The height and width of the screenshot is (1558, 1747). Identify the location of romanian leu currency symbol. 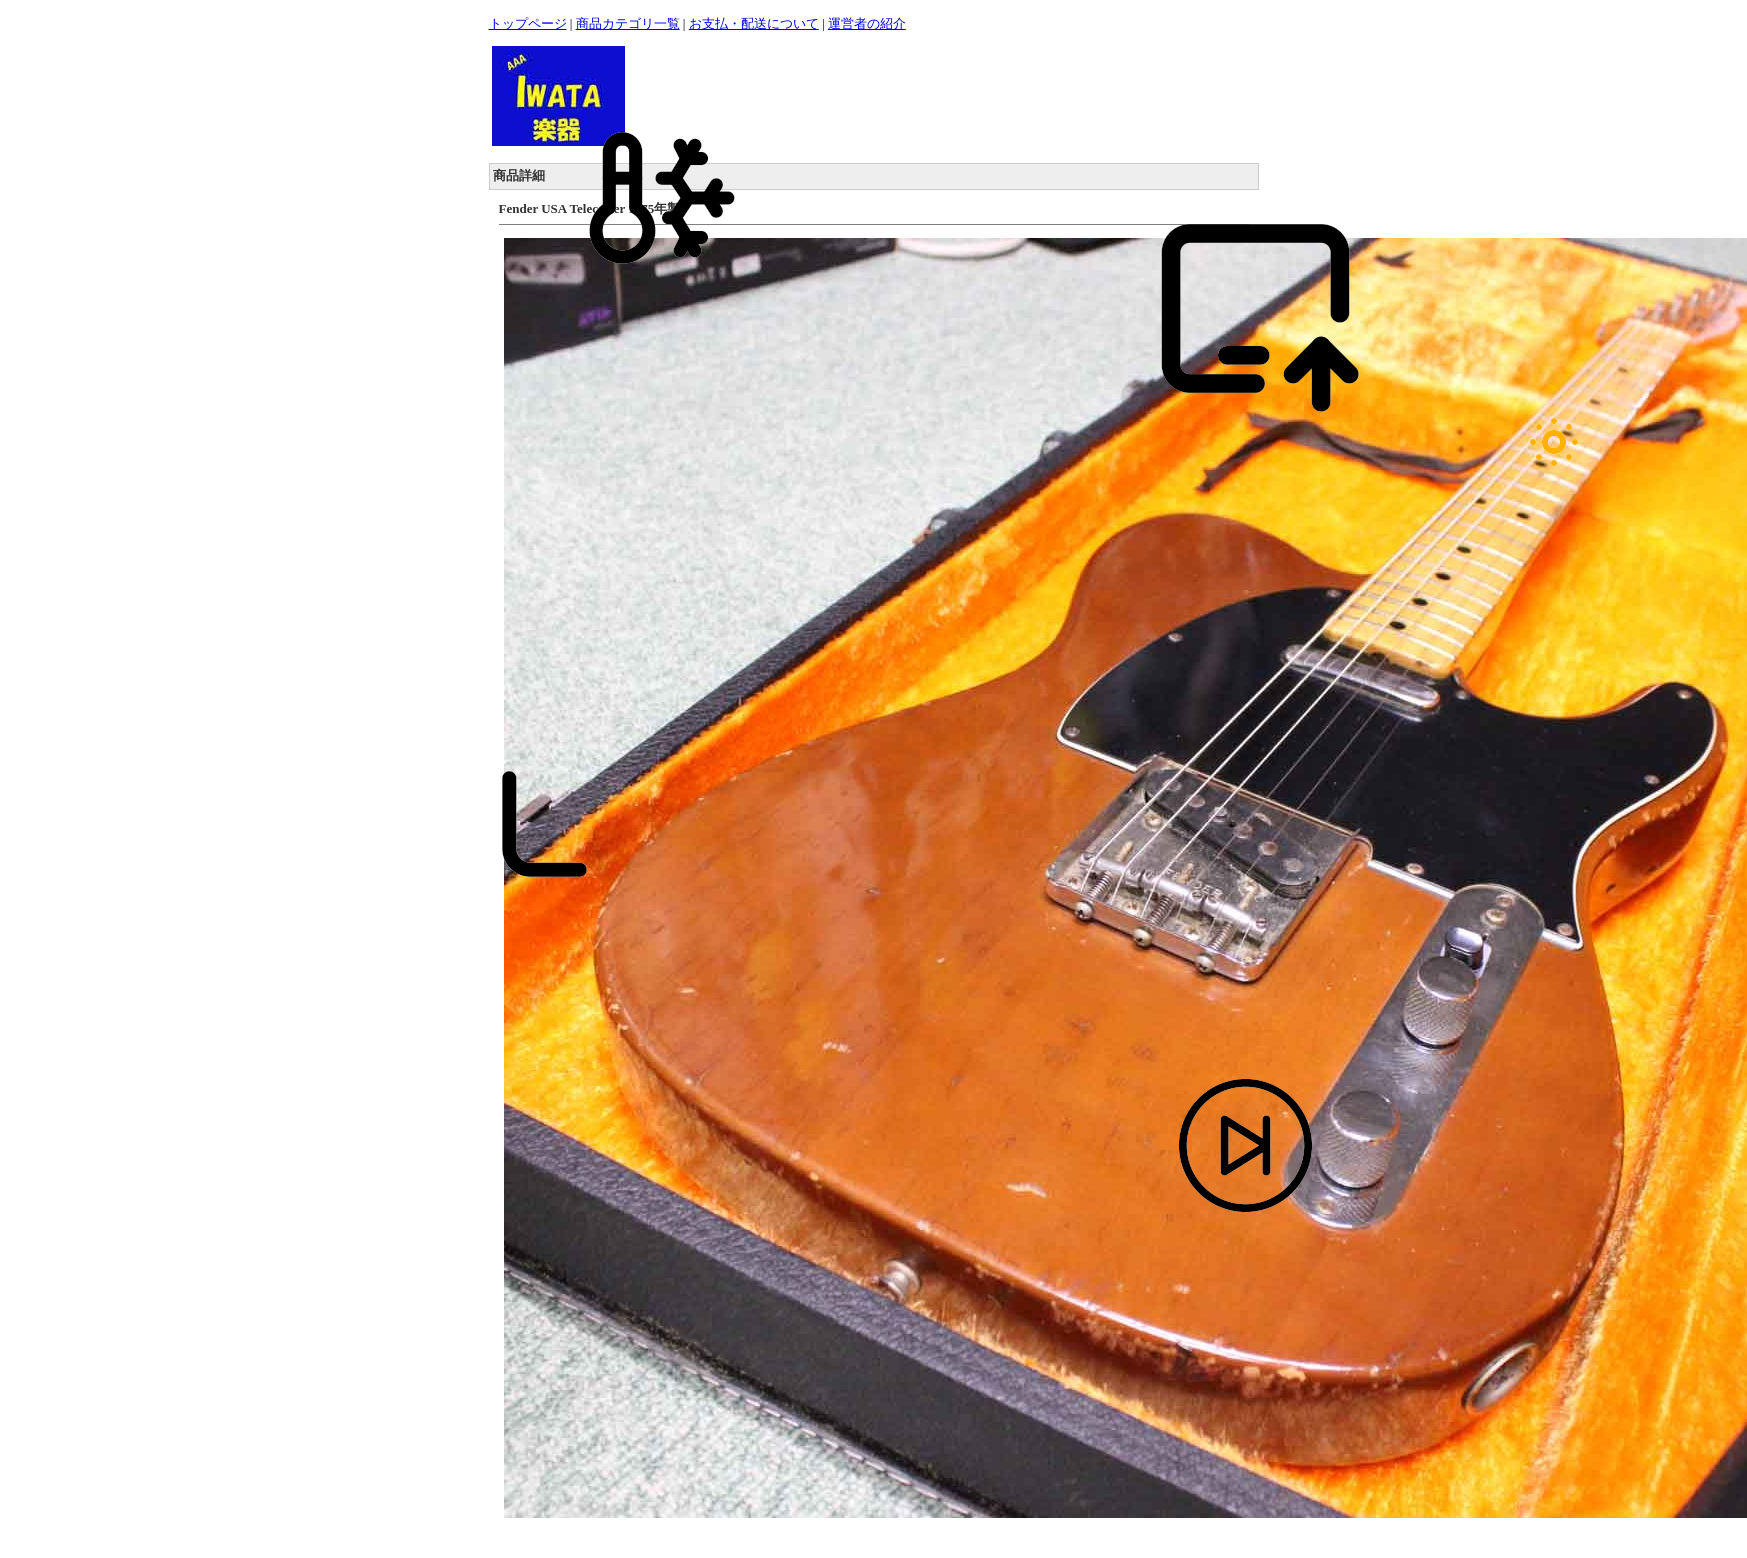
(544, 827).